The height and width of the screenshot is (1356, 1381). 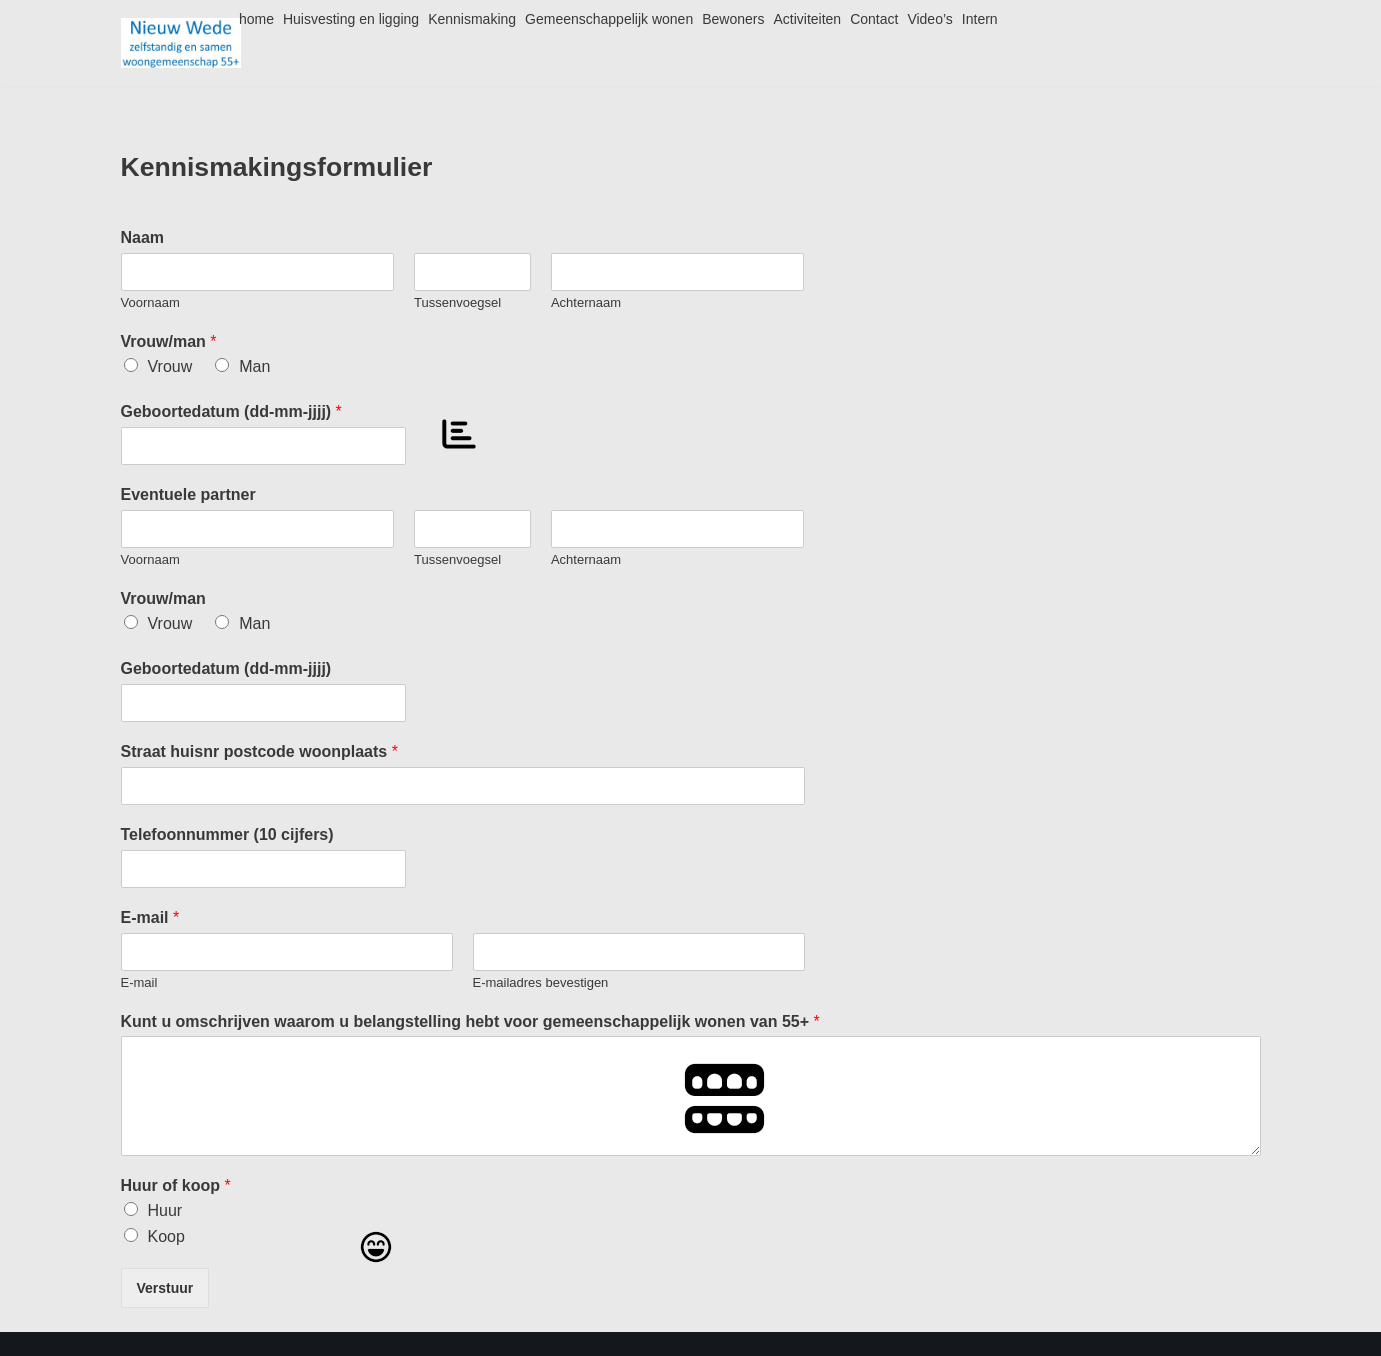 I want to click on add a laughing emoji reaction, so click(x=376, y=1247).